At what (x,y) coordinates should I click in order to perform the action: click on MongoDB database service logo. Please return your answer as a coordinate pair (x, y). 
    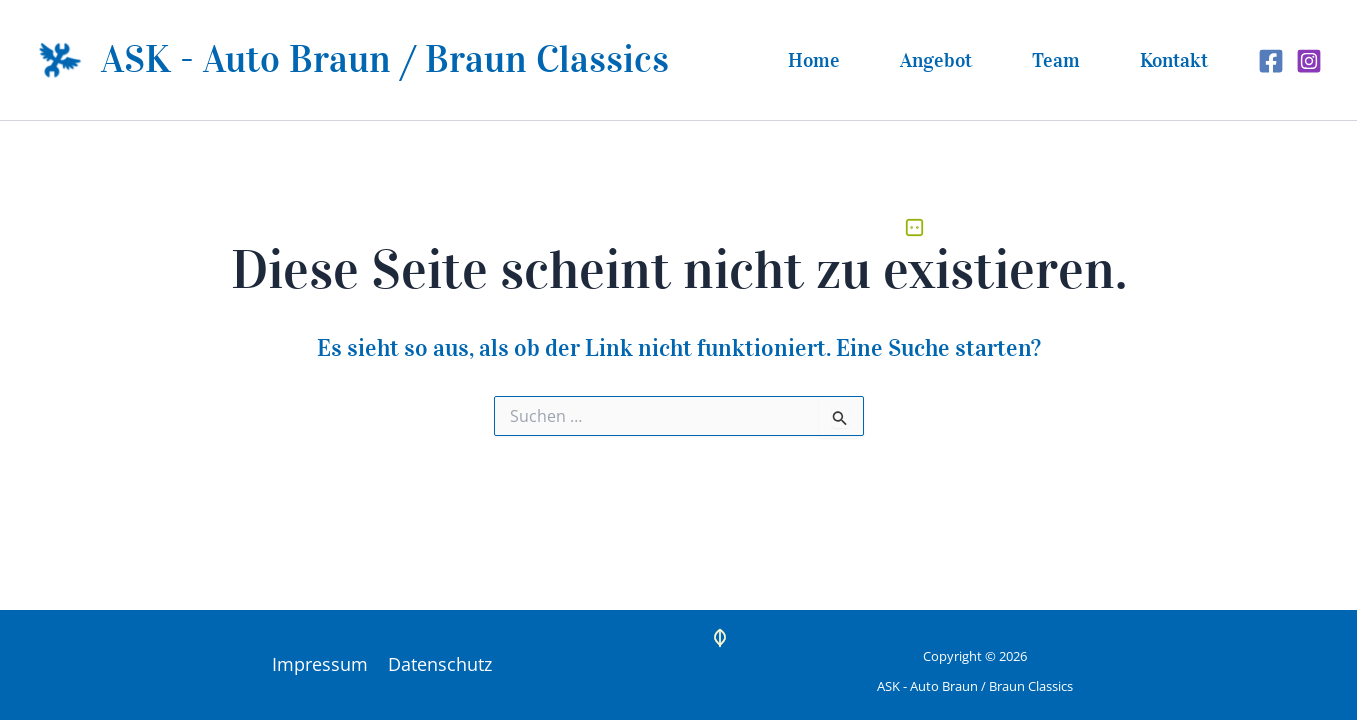
    Looking at the image, I should click on (720, 638).